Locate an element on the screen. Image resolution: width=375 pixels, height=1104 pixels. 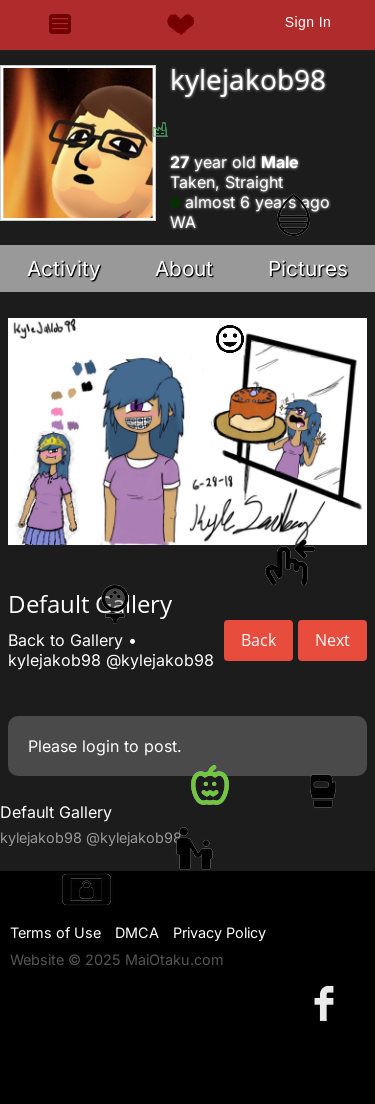
view manufacturing or production facilities is located at coordinates (160, 130).